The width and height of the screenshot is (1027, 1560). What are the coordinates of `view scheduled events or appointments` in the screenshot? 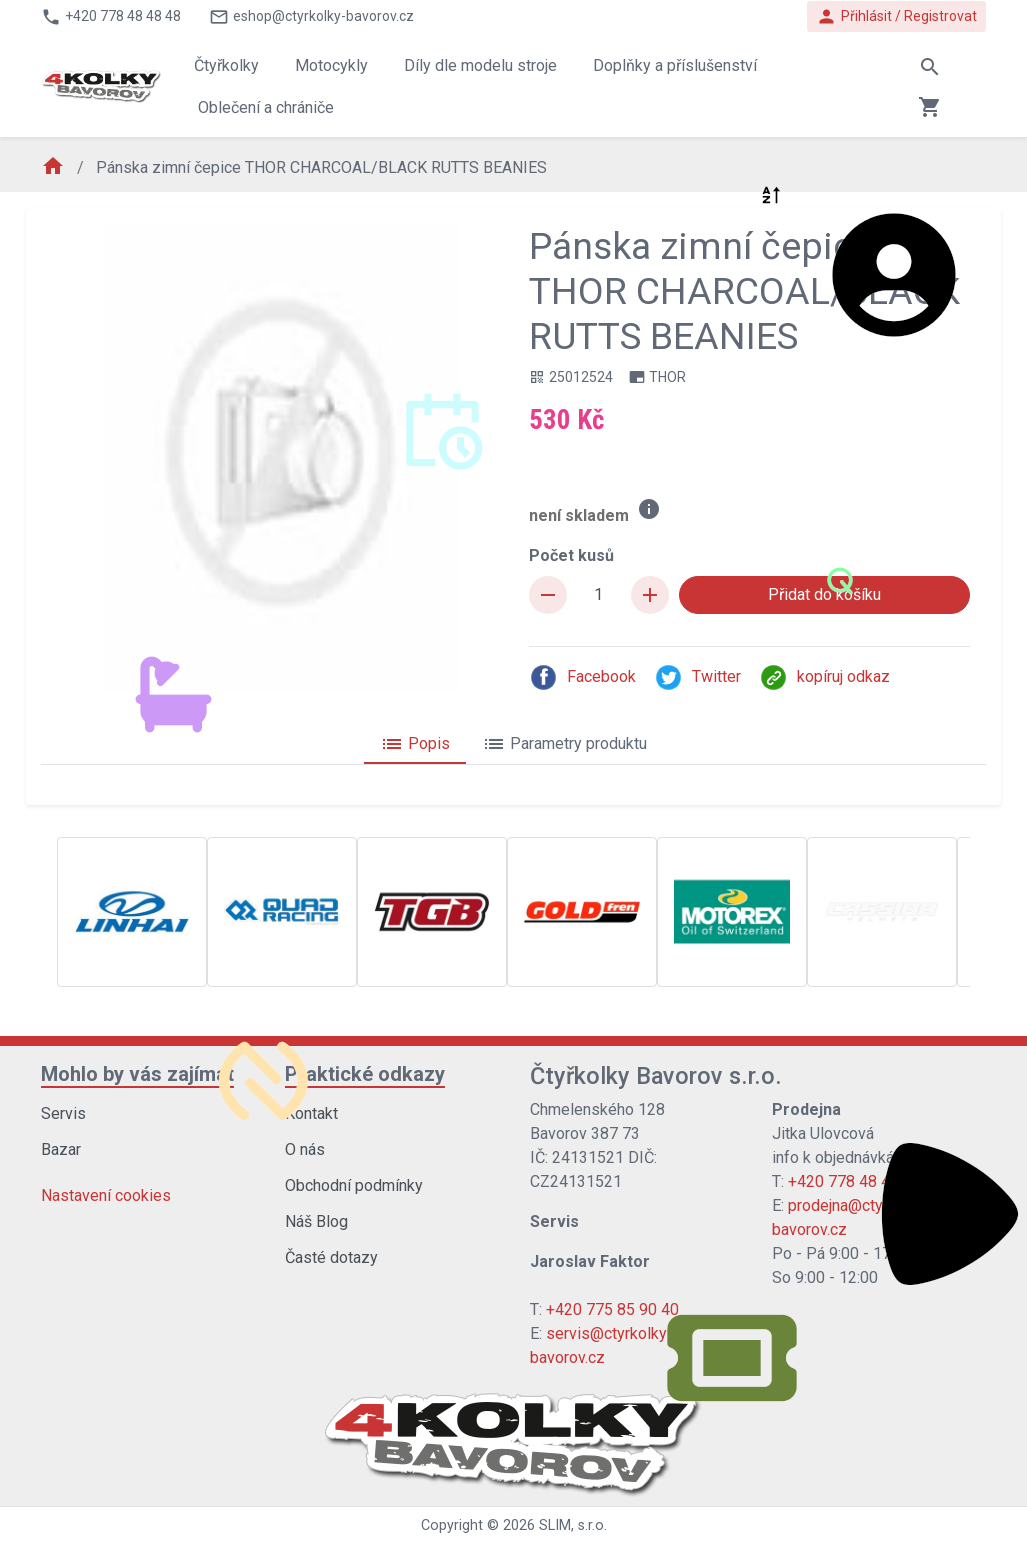 It's located at (442, 433).